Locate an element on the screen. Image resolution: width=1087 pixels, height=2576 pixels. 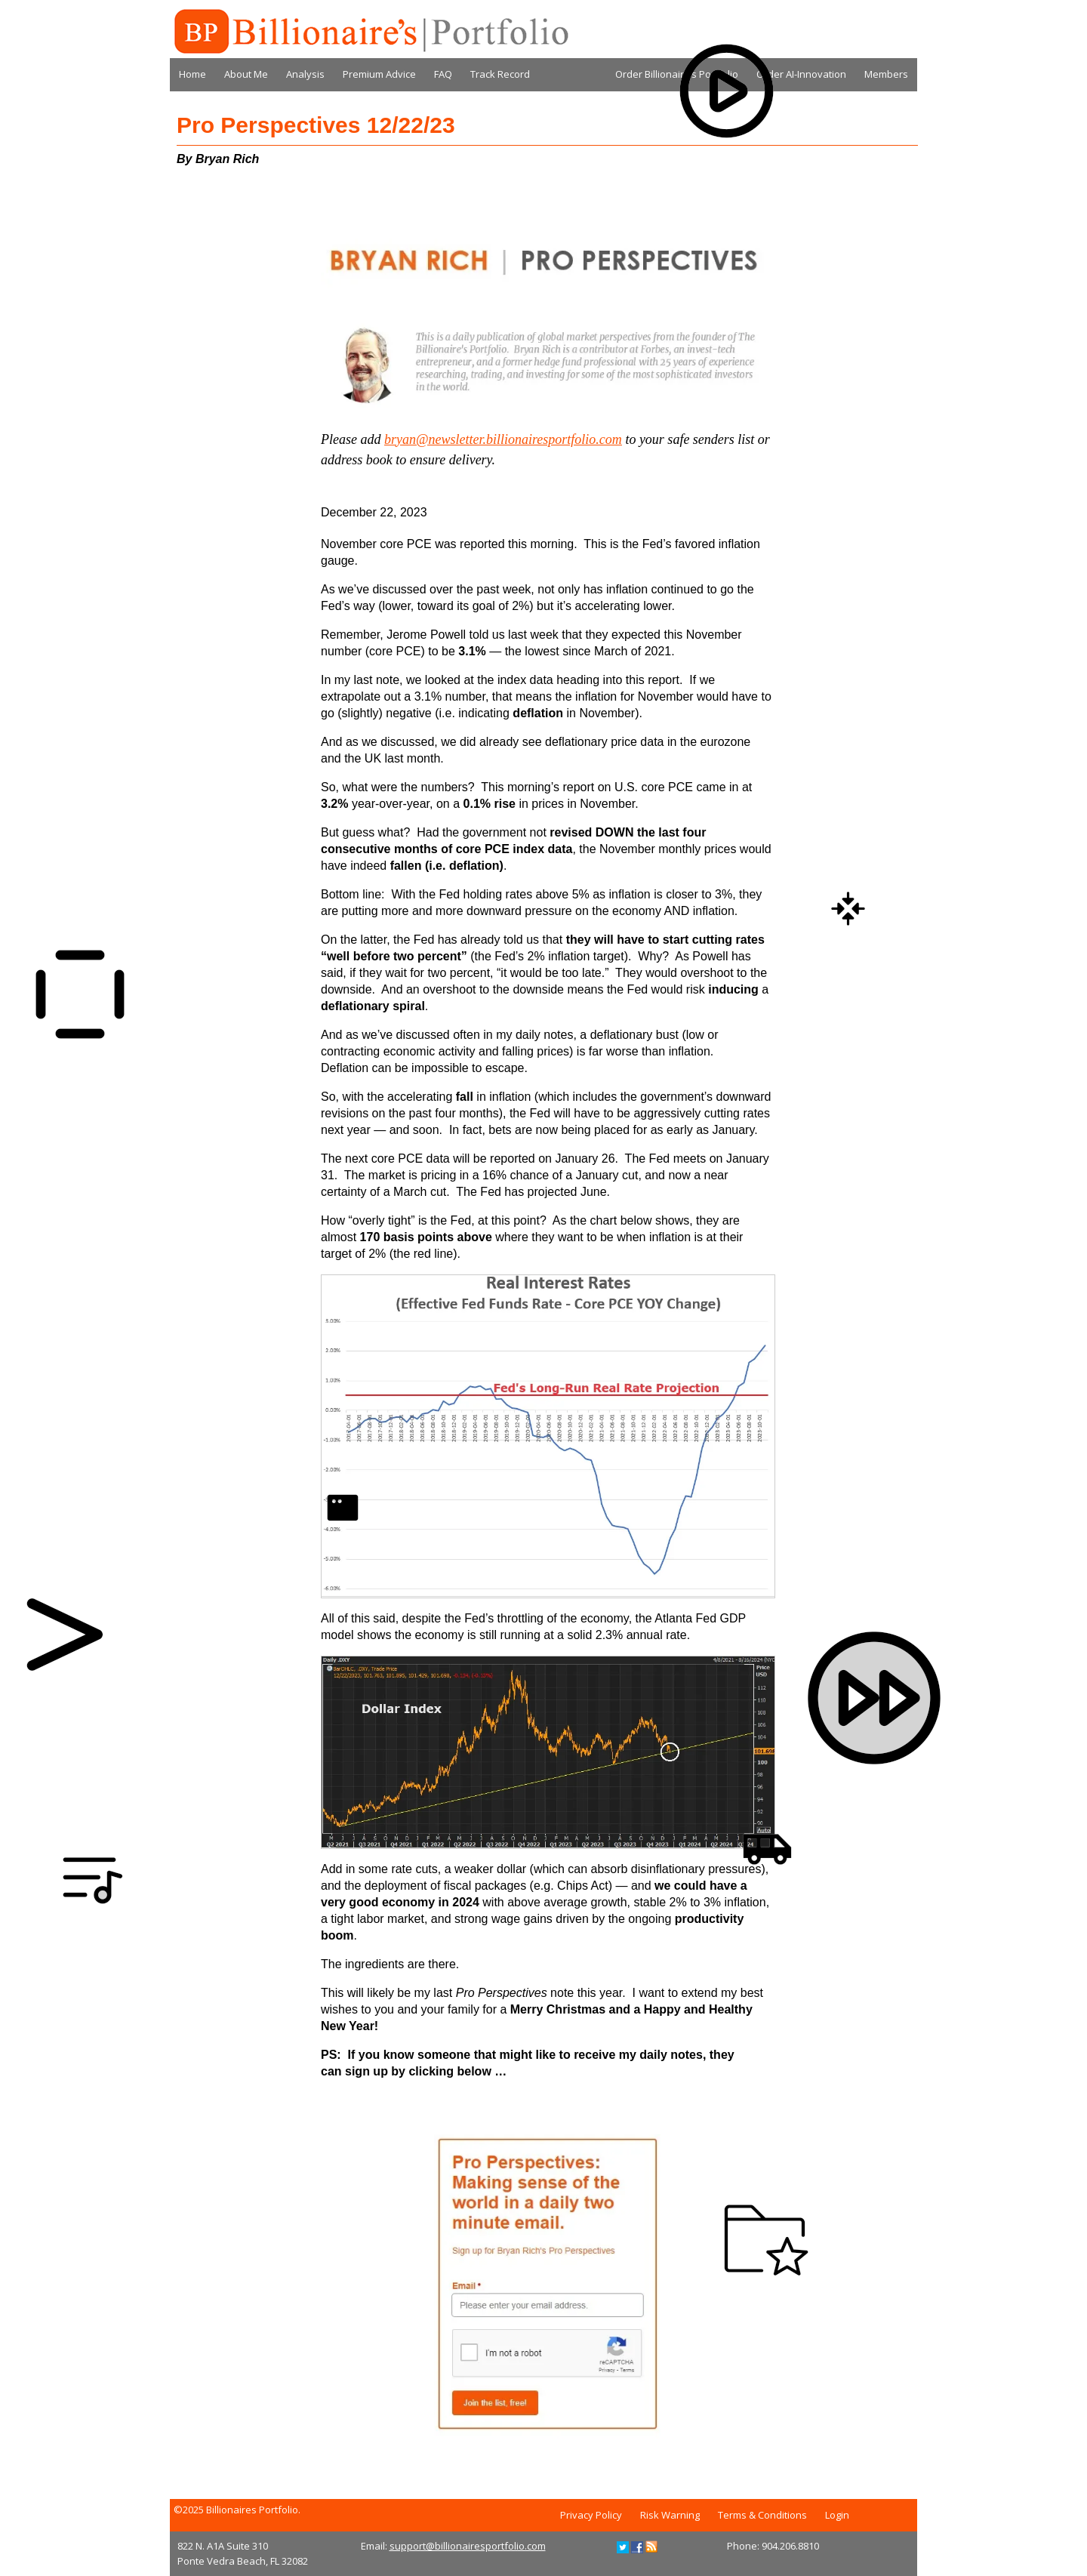
access your starred or favorite folders is located at coordinates (765, 2239).